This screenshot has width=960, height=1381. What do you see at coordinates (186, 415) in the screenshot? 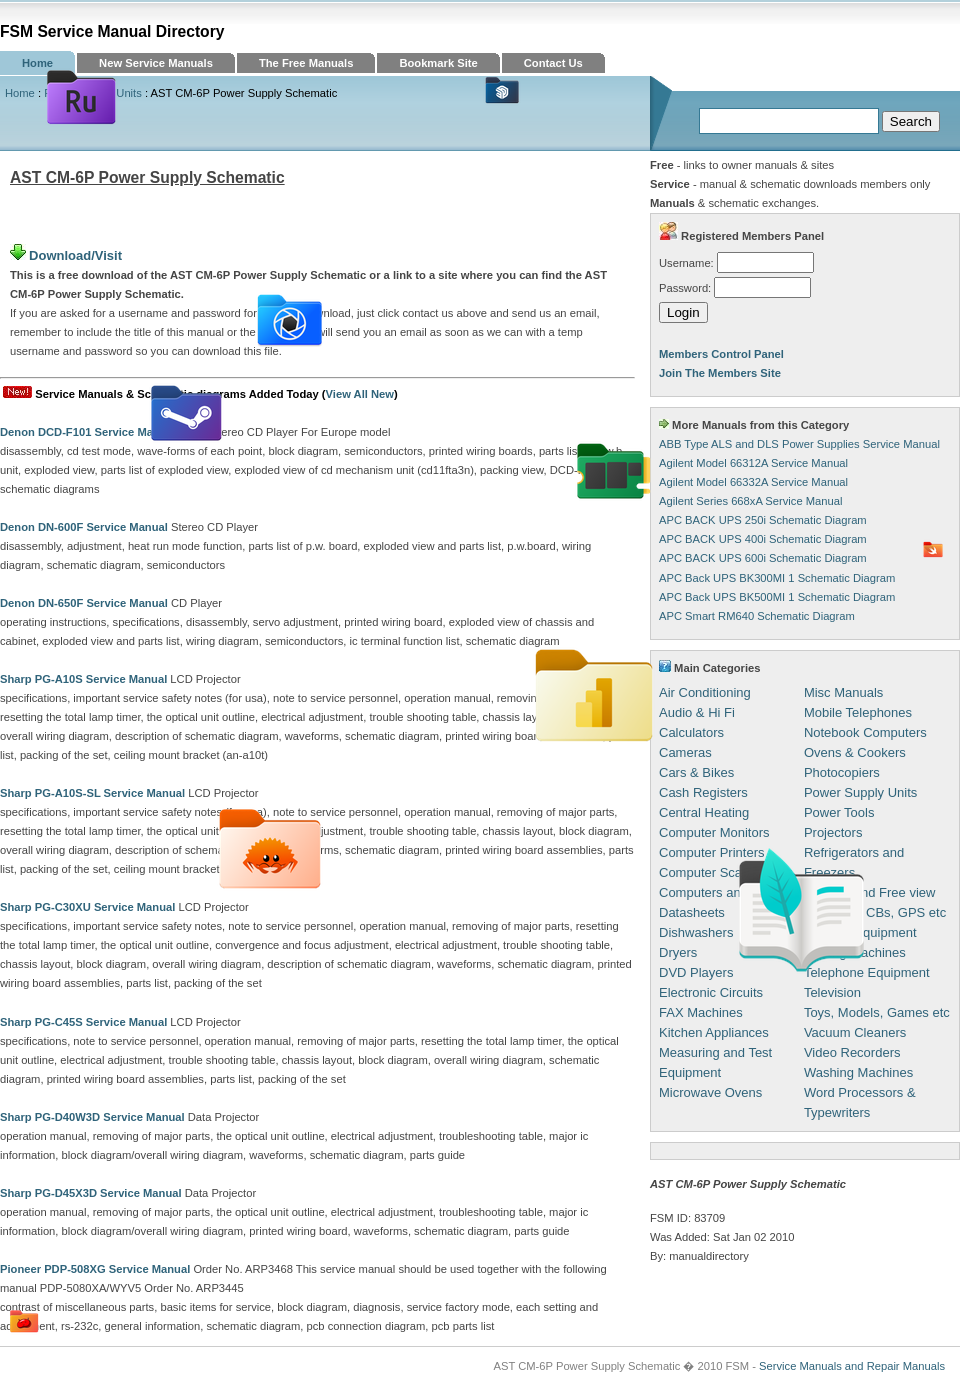
I see `open your steam games folder` at bounding box center [186, 415].